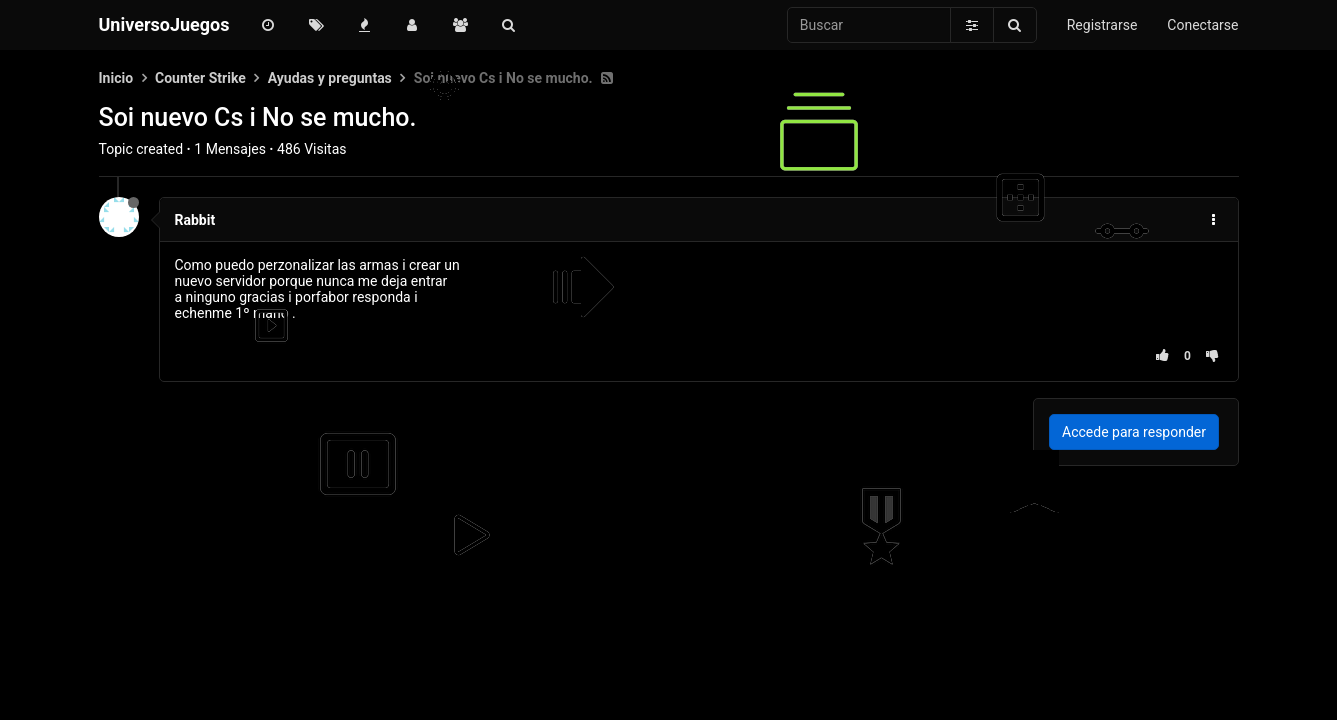 The image size is (1337, 720). What do you see at coordinates (358, 464) in the screenshot?
I see `pause a presentation or slideshow` at bounding box center [358, 464].